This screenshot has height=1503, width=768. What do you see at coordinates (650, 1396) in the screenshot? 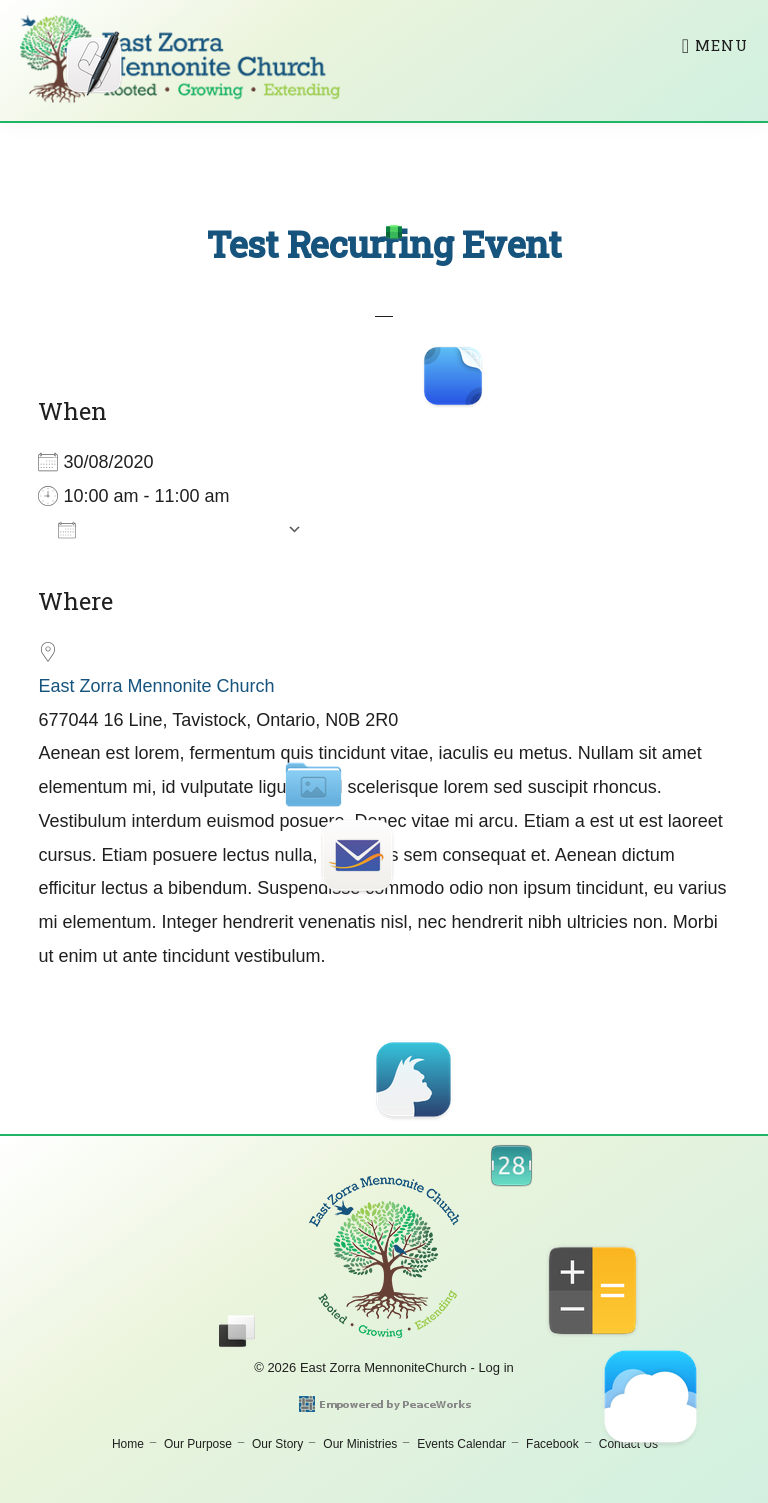
I see `access iCloud account settings` at bounding box center [650, 1396].